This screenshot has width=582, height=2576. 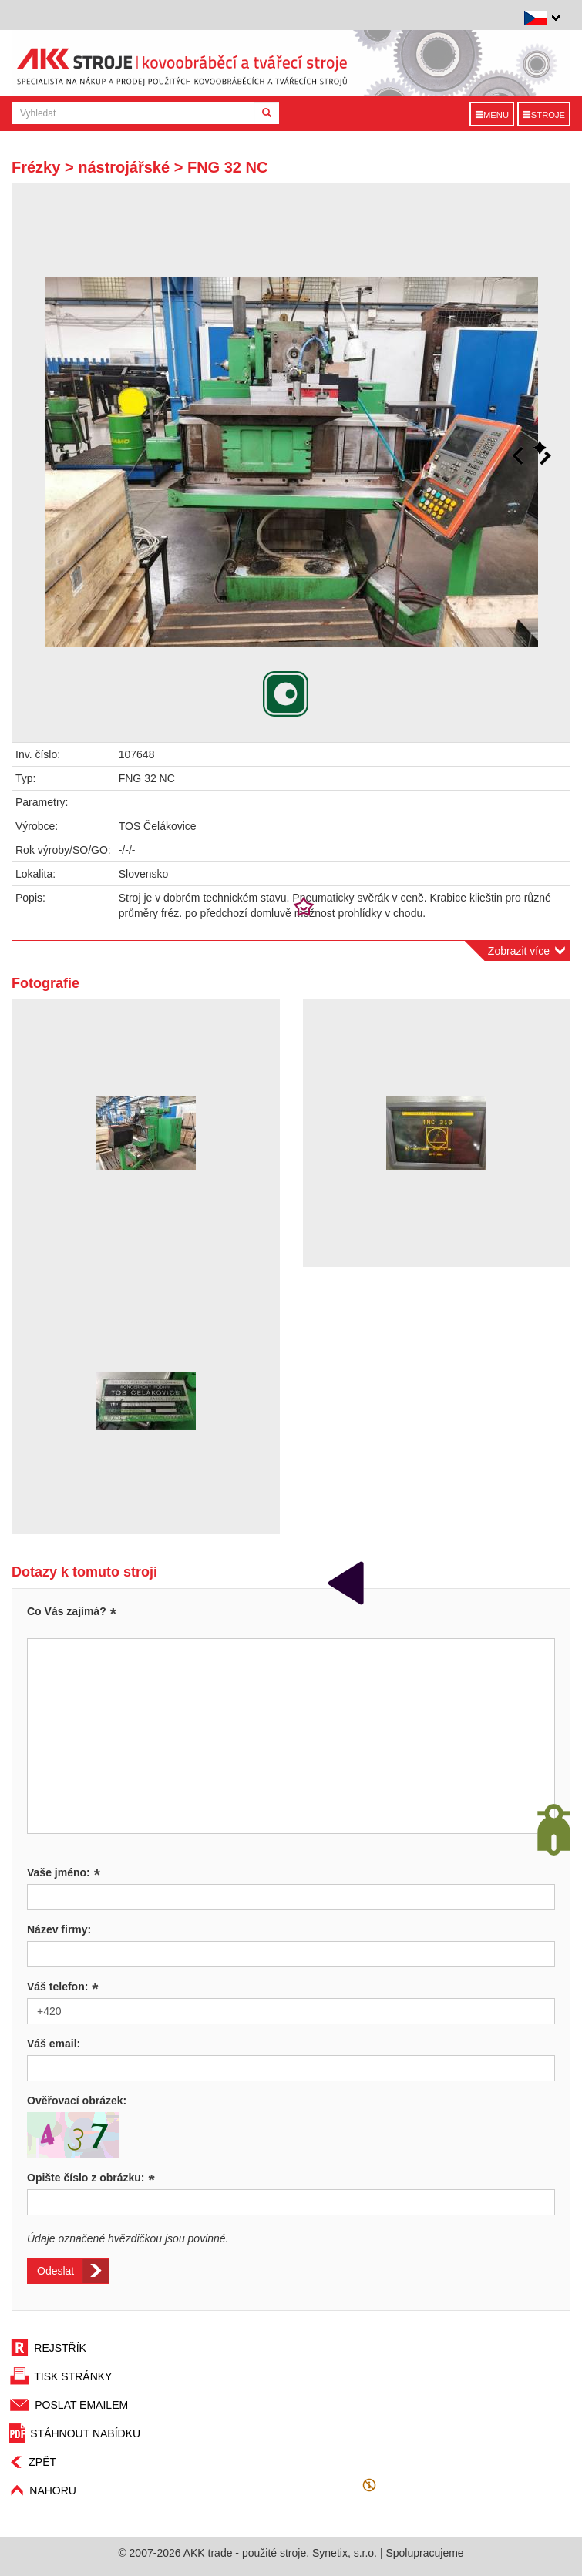 What do you see at coordinates (531, 455) in the screenshot?
I see `access AI-powered code assistance` at bounding box center [531, 455].